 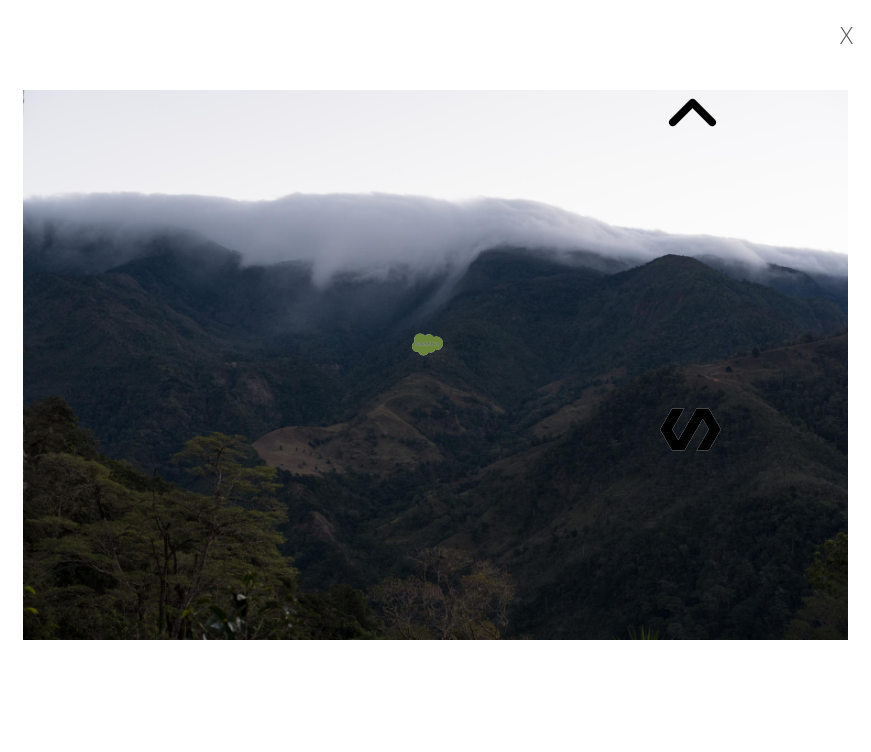 I want to click on polymer project logo, so click(x=690, y=429).